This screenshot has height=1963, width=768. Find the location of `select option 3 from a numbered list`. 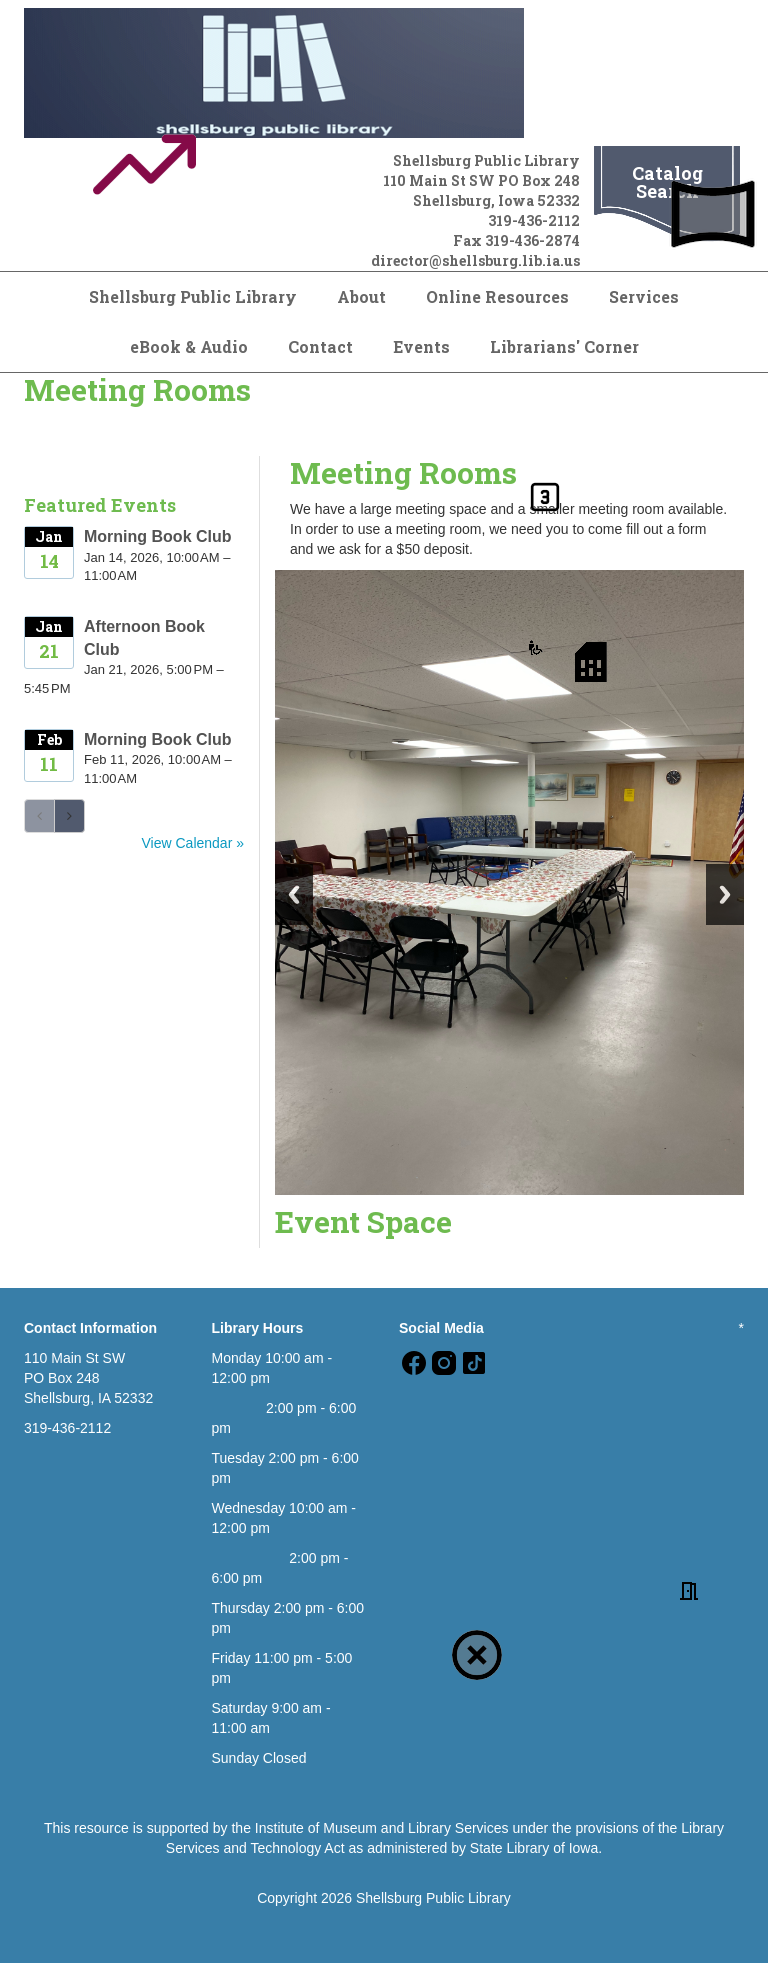

select option 3 from a numbered list is located at coordinates (545, 497).